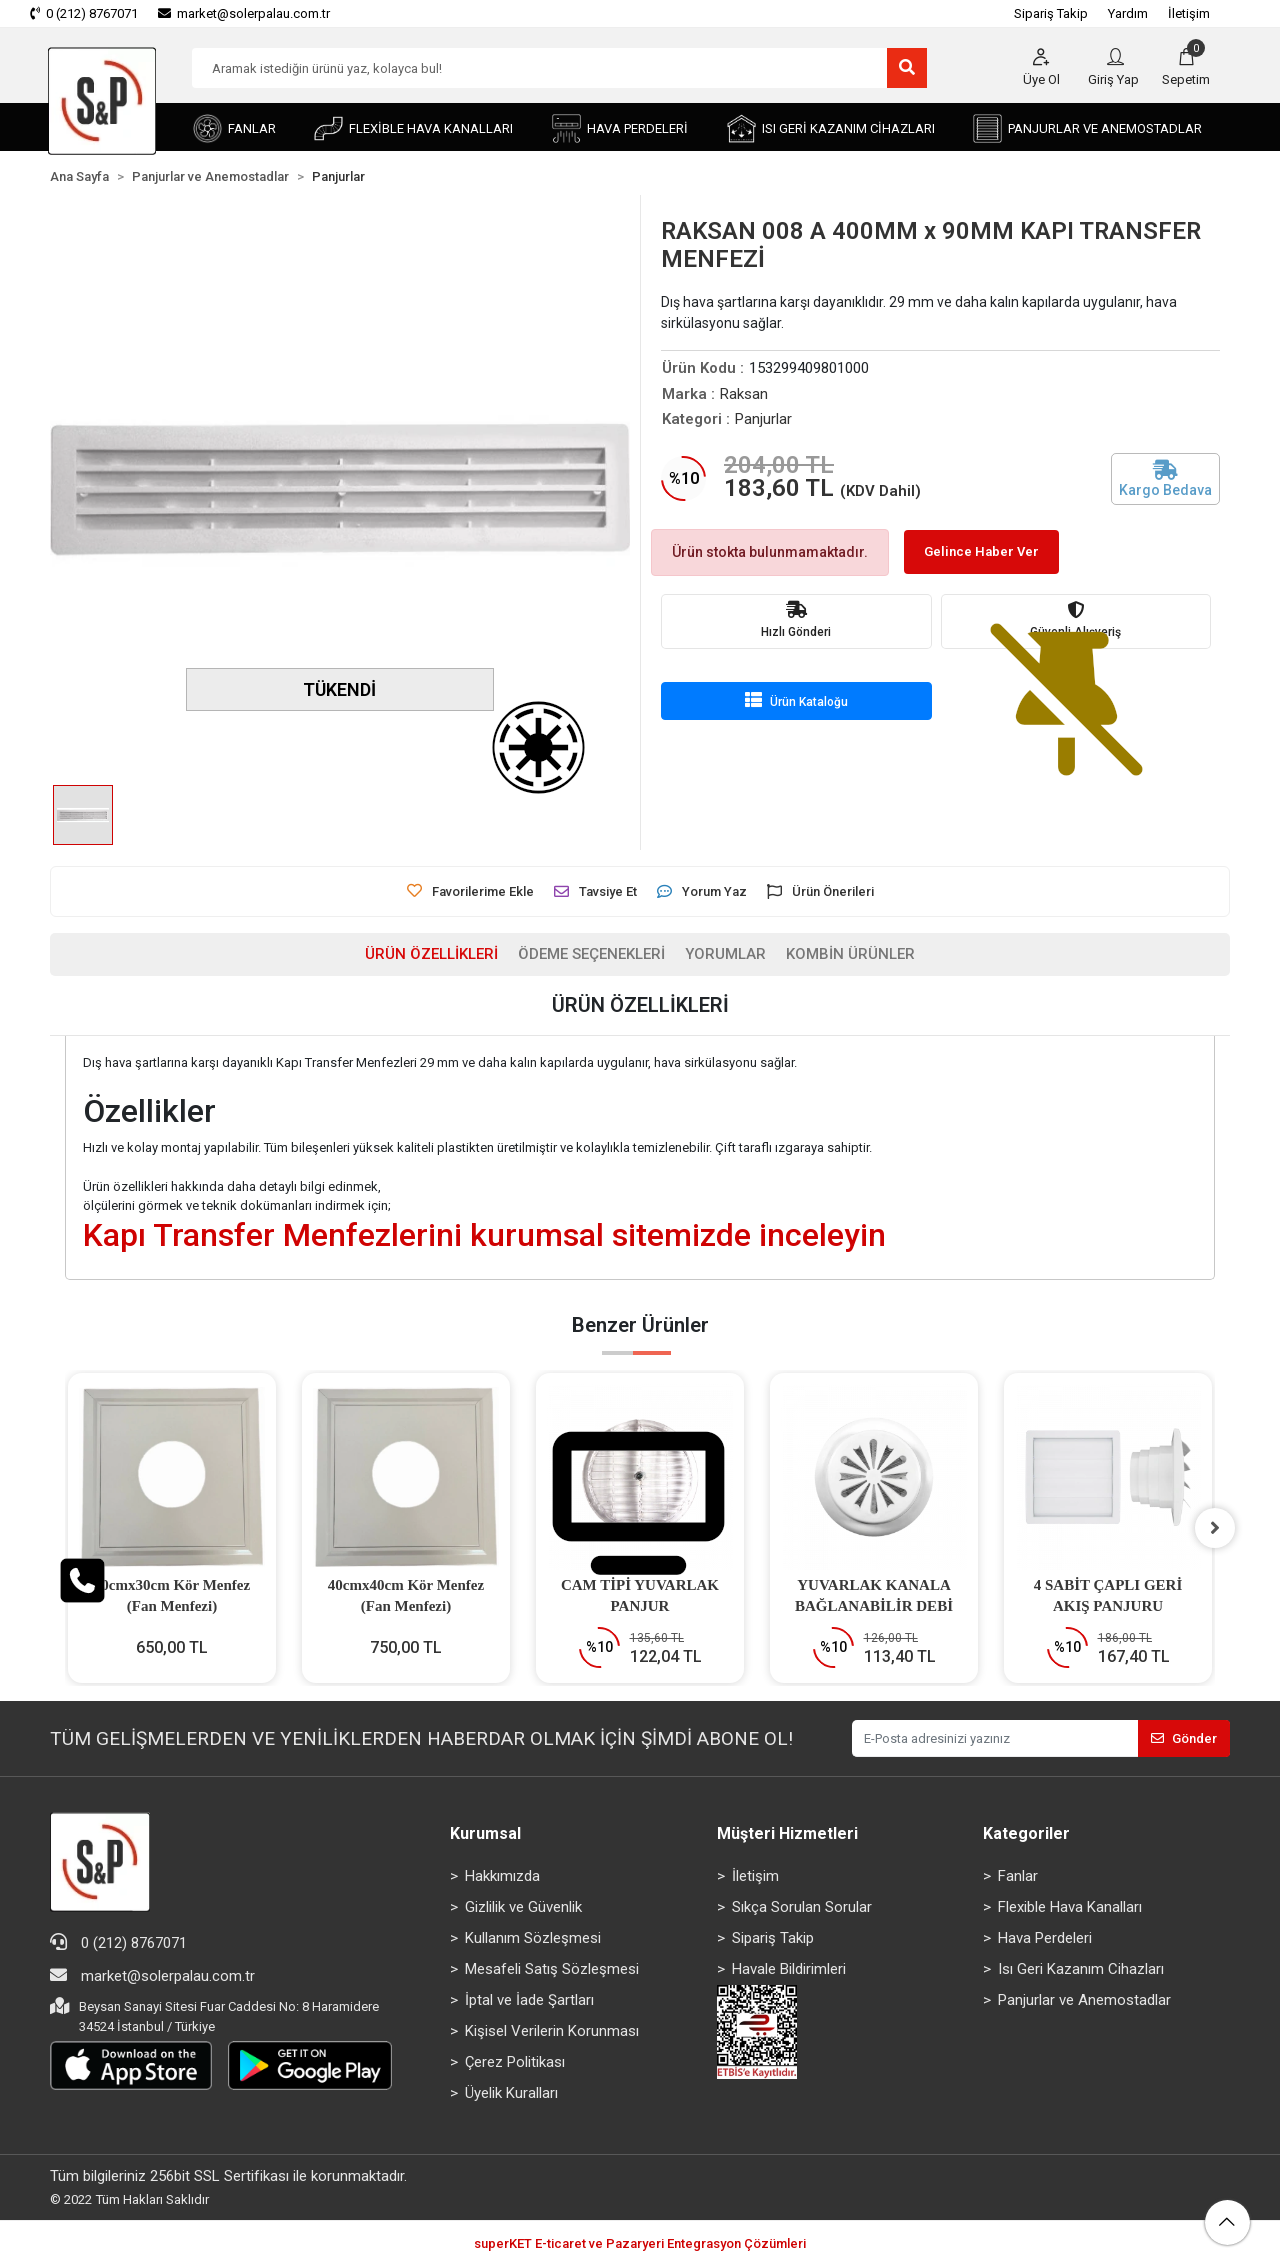  I want to click on galactic republic logo from star wars, so click(538, 747).